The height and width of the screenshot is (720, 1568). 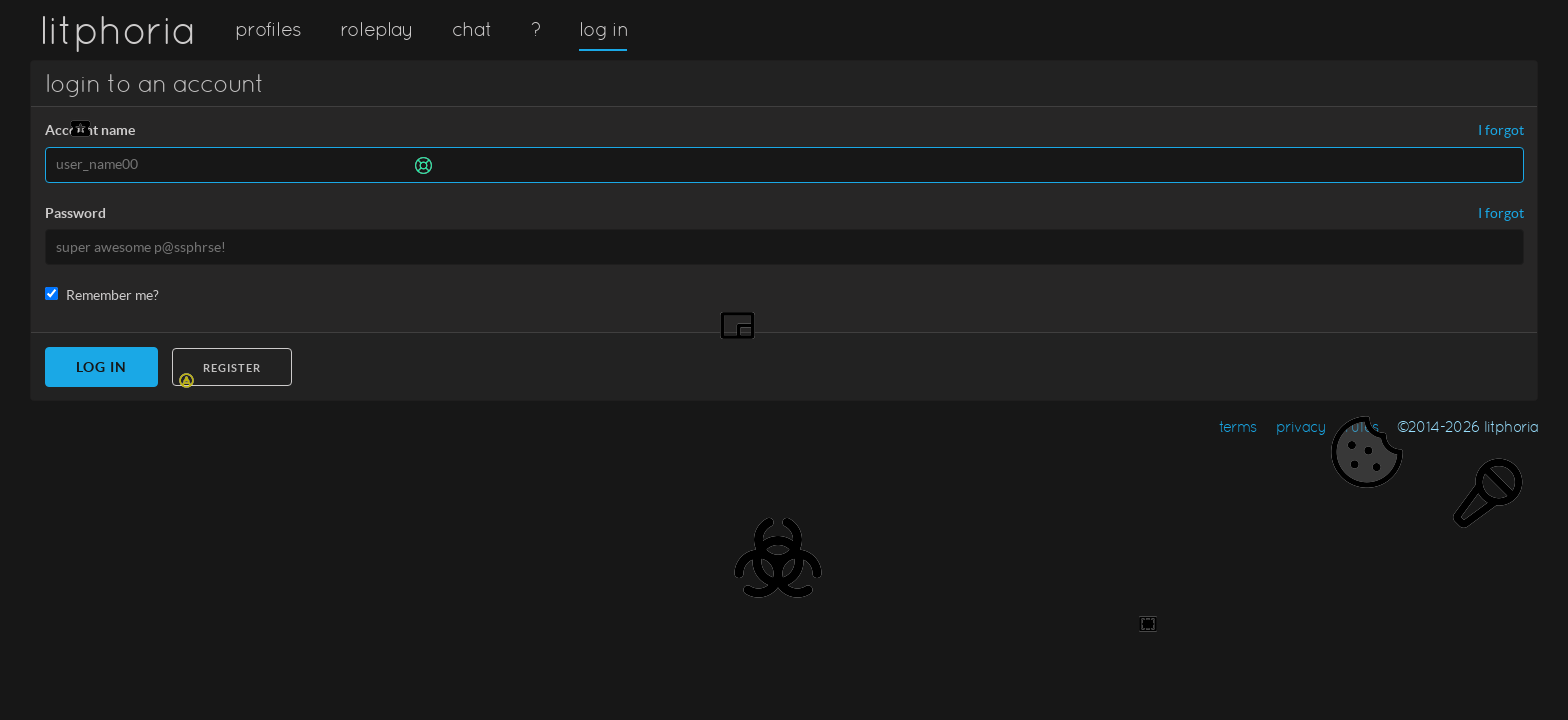 What do you see at coordinates (737, 325) in the screenshot?
I see `enable picture-in-picture mode` at bounding box center [737, 325].